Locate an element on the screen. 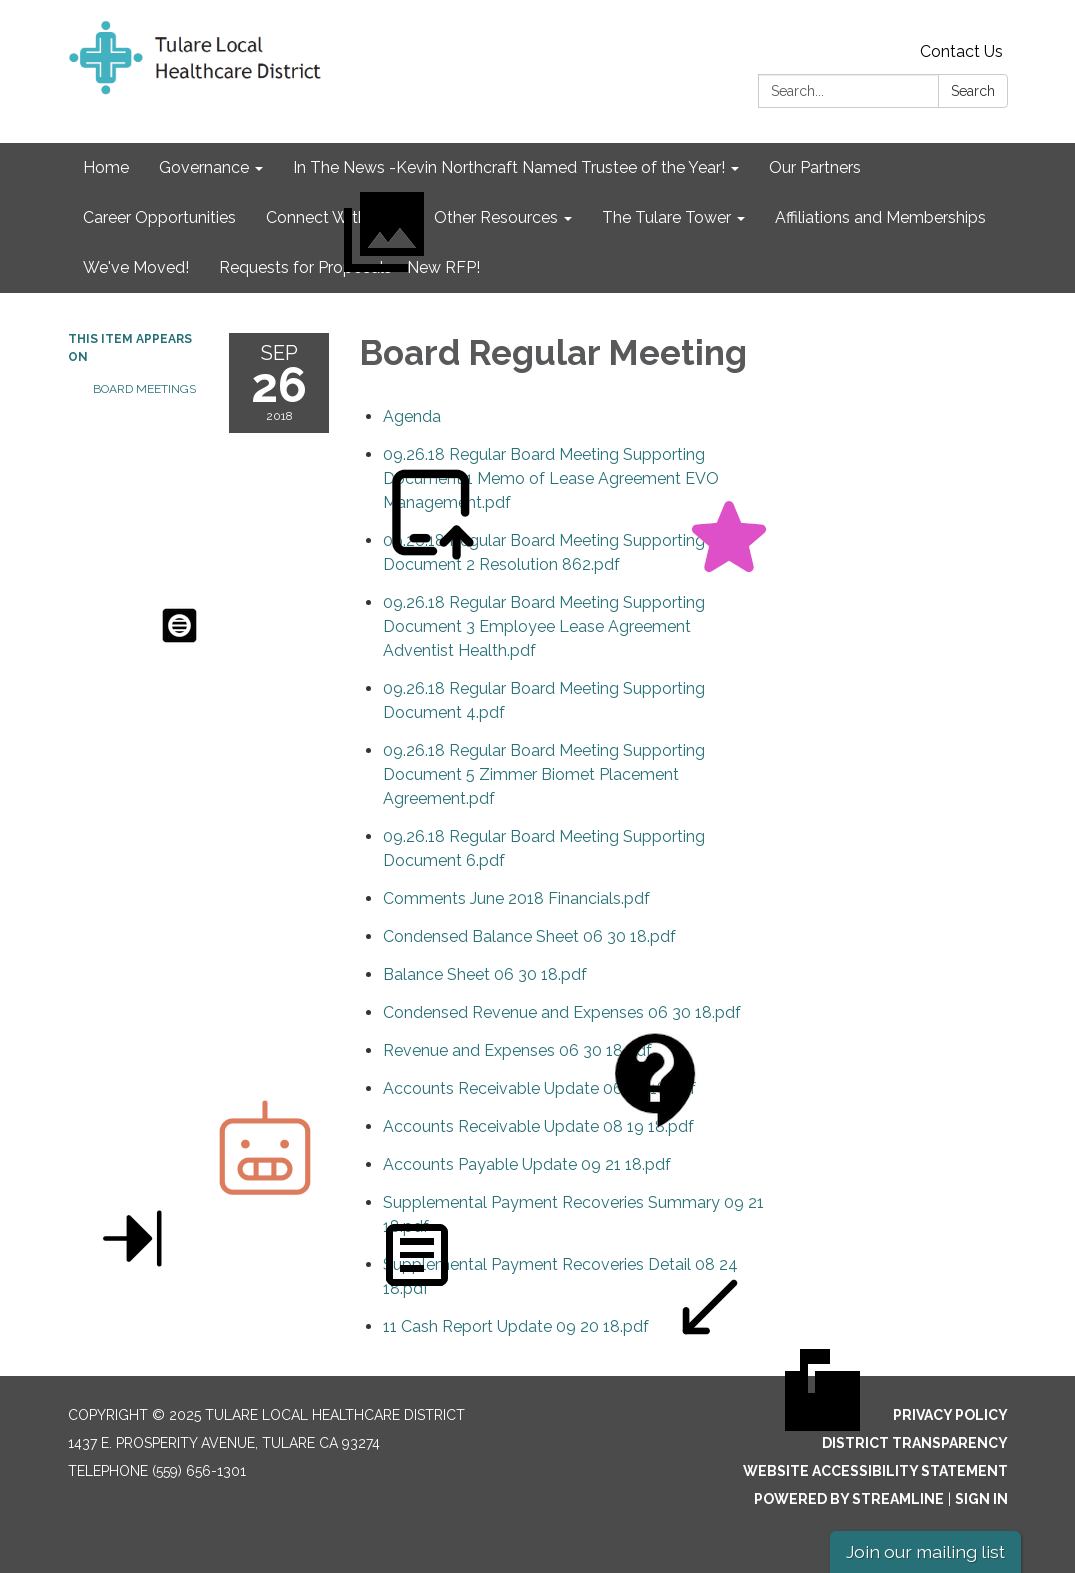  indicates unread mail in your mailbox is located at coordinates (822, 1393).